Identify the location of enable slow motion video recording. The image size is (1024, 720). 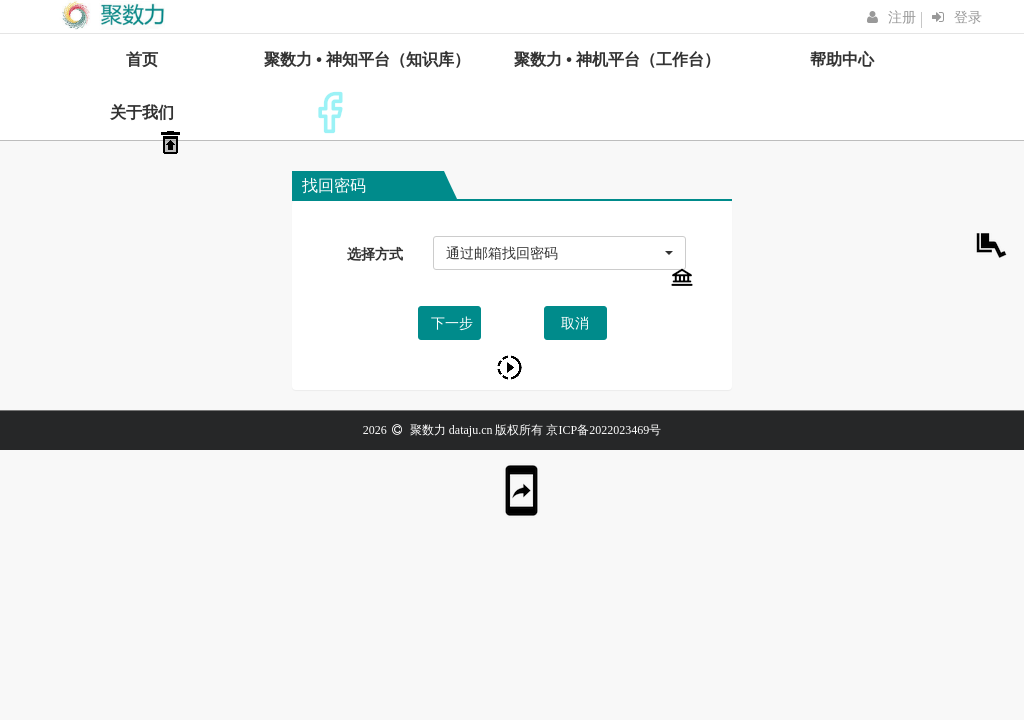
(509, 367).